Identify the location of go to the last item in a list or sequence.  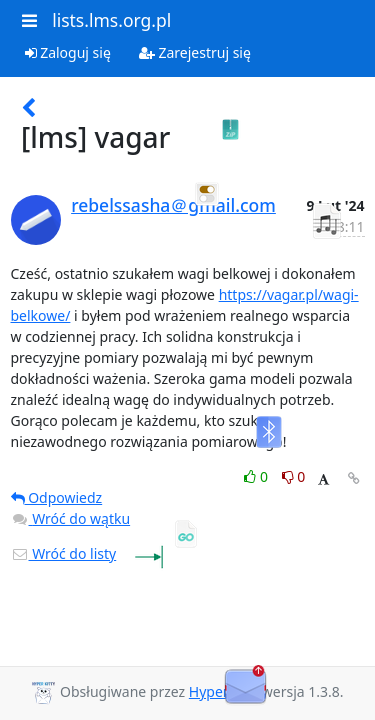
(149, 557).